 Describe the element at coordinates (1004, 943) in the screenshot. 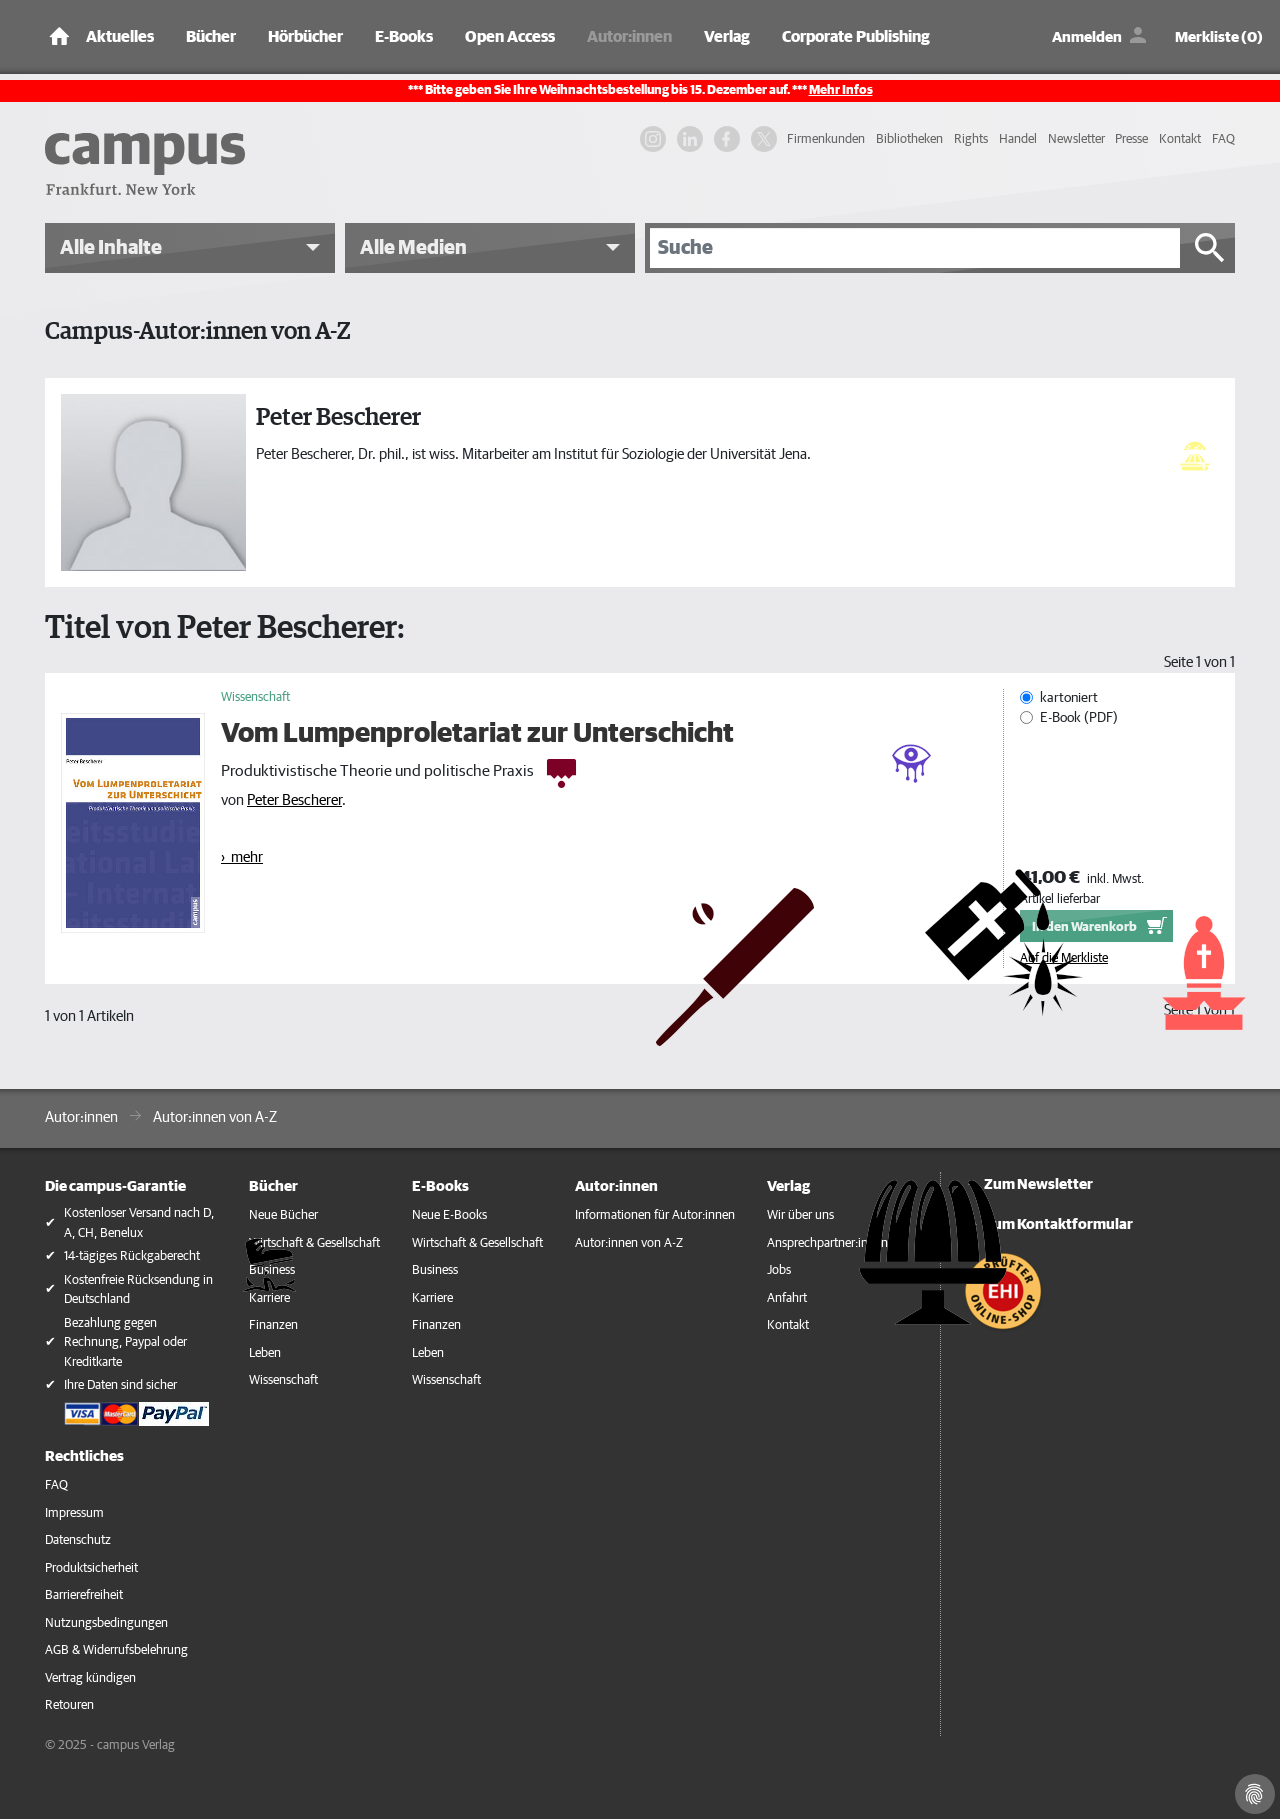

I see `use holy water item in game` at that location.